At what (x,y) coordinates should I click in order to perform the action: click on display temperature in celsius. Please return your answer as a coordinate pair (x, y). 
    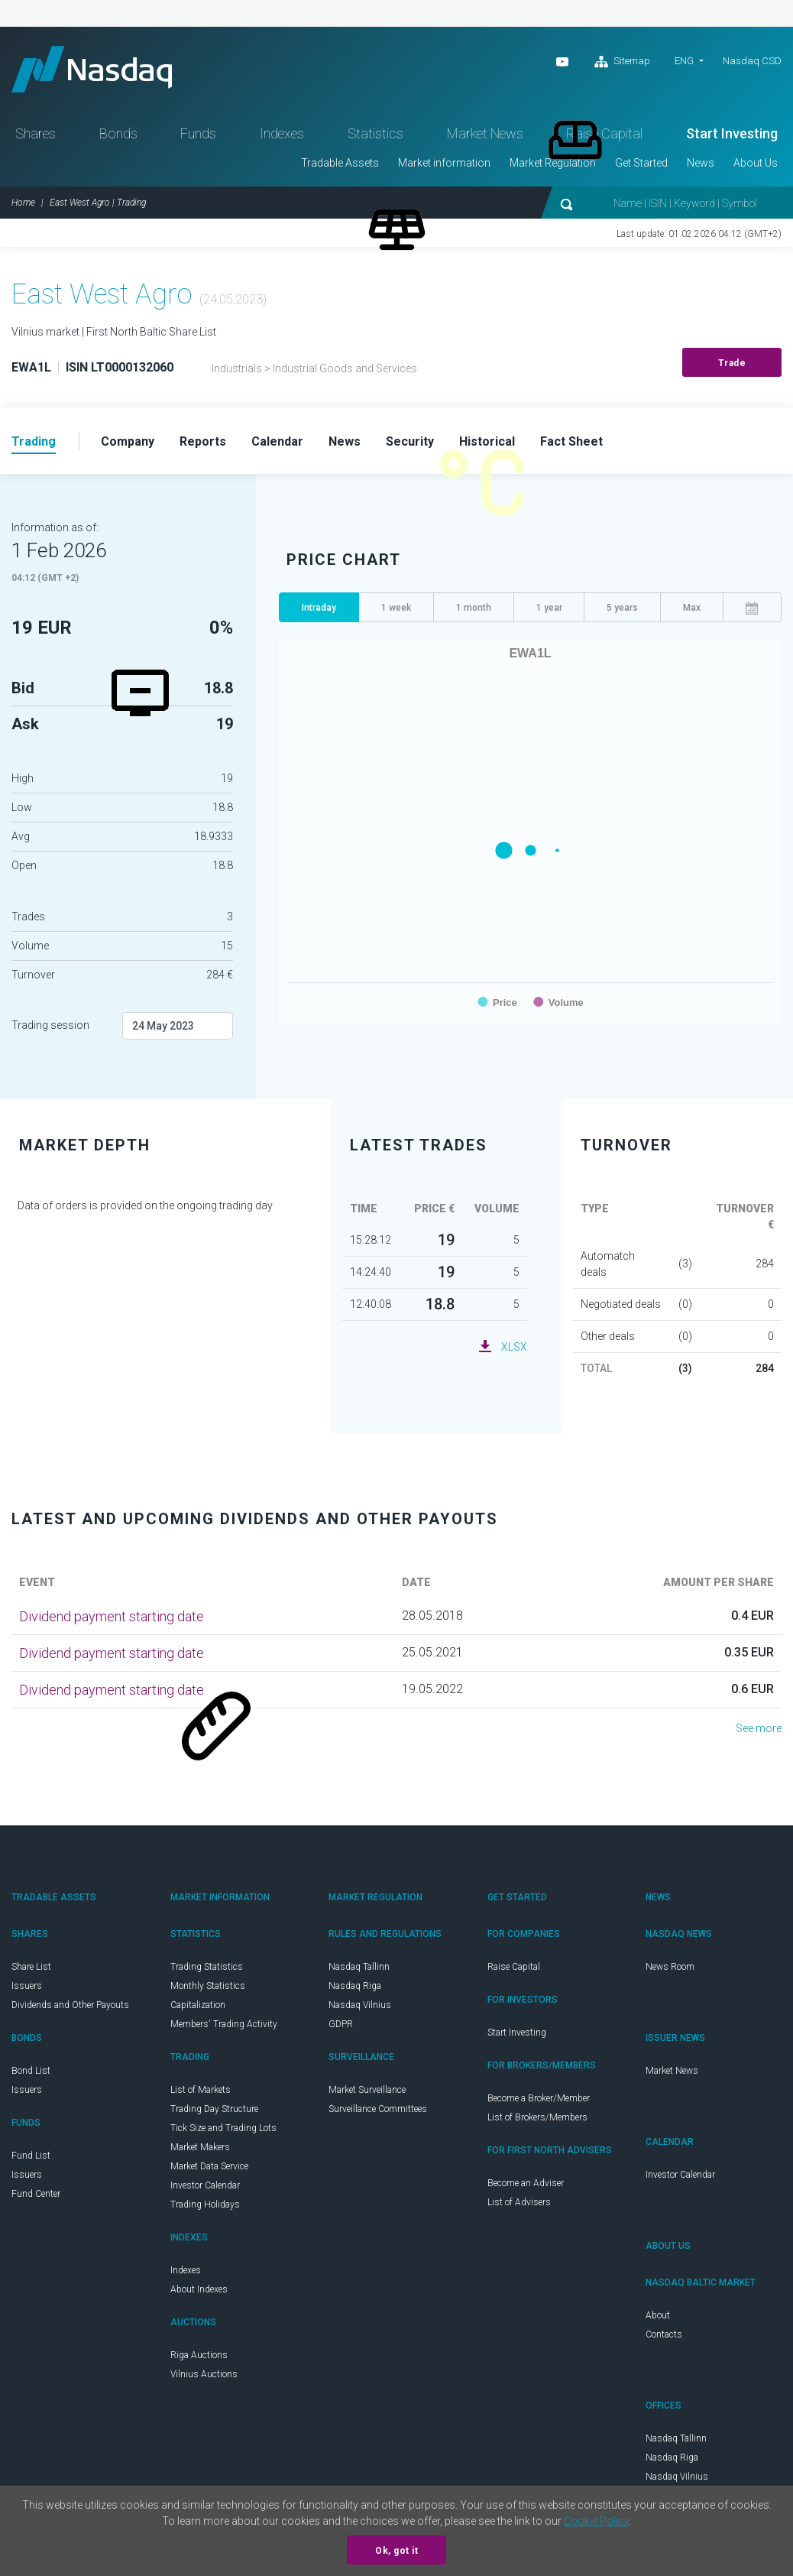
    Looking at the image, I should click on (481, 482).